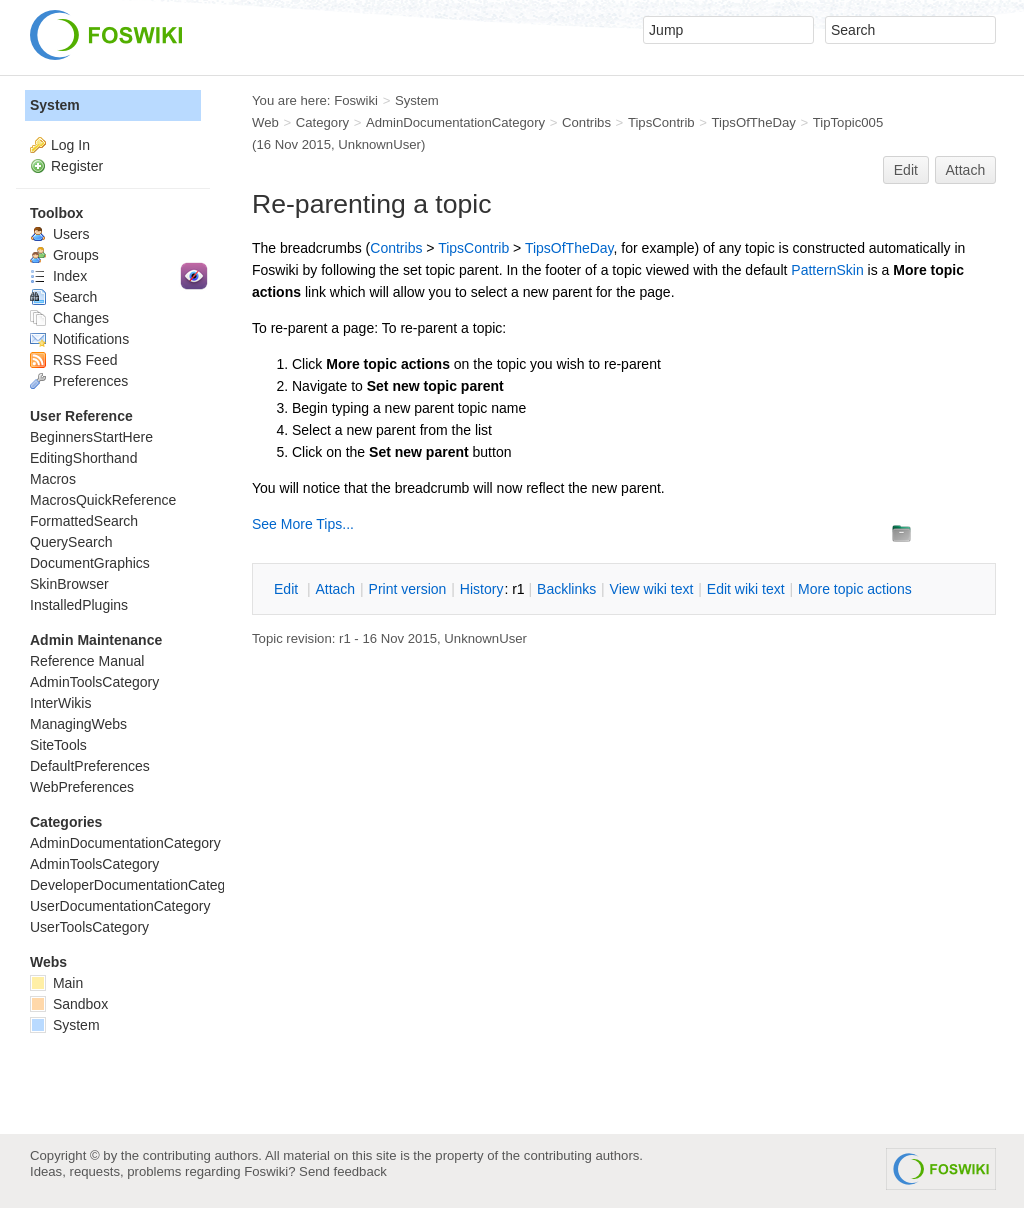 The width and height of the screenshot is (1024, 1208). I want to click on open privacy and security settings, so click(194, 276).